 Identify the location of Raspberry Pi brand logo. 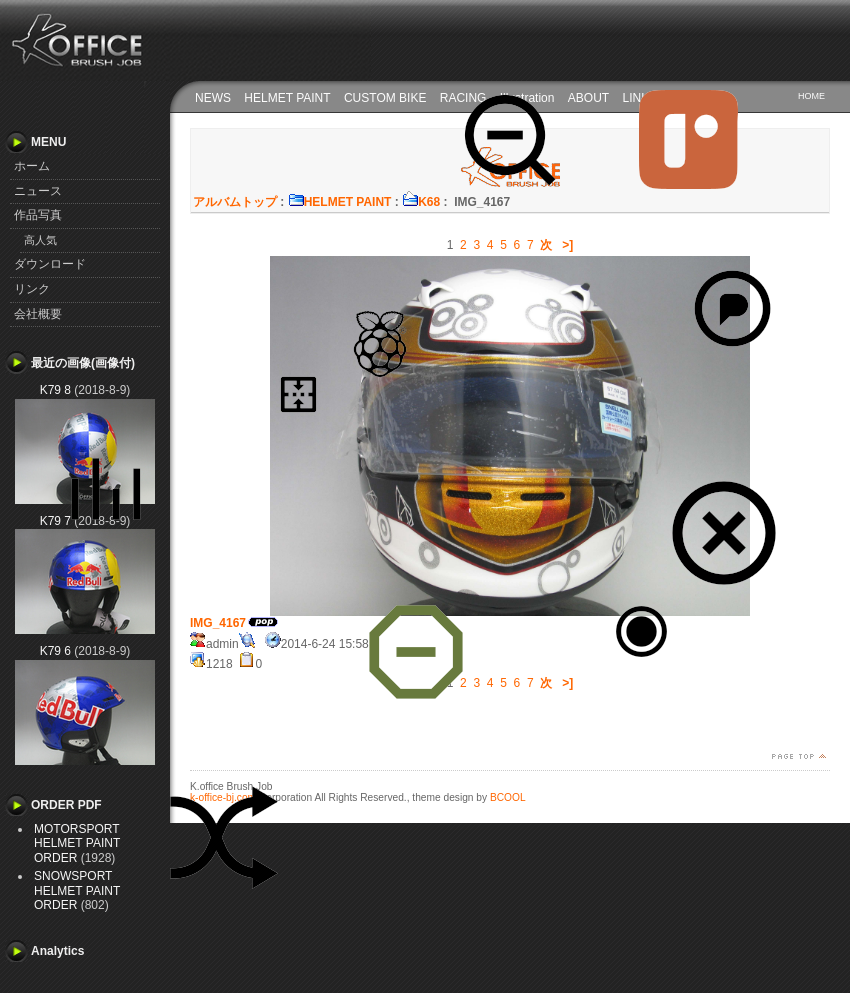
(380, 344).